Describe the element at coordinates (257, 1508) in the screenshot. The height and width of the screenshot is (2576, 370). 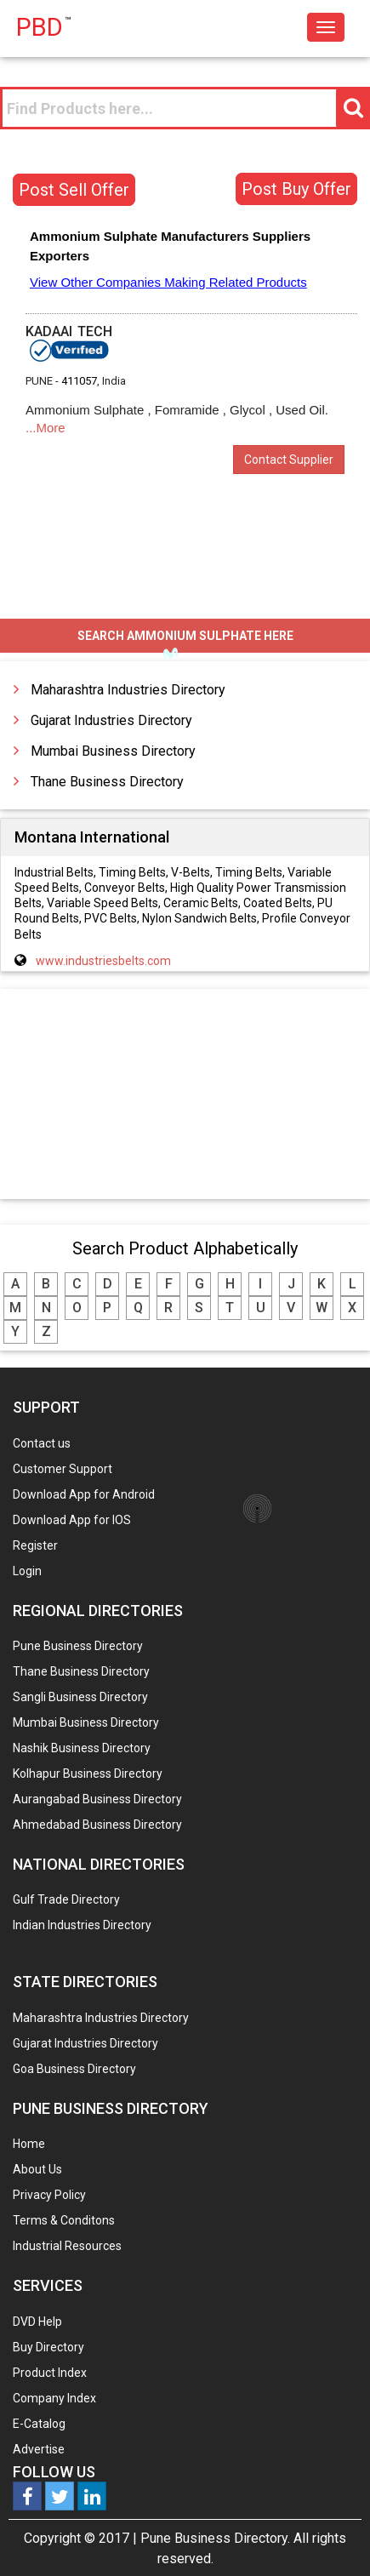
I see `iBeacon bluetooth proximity technology logo` at that location.